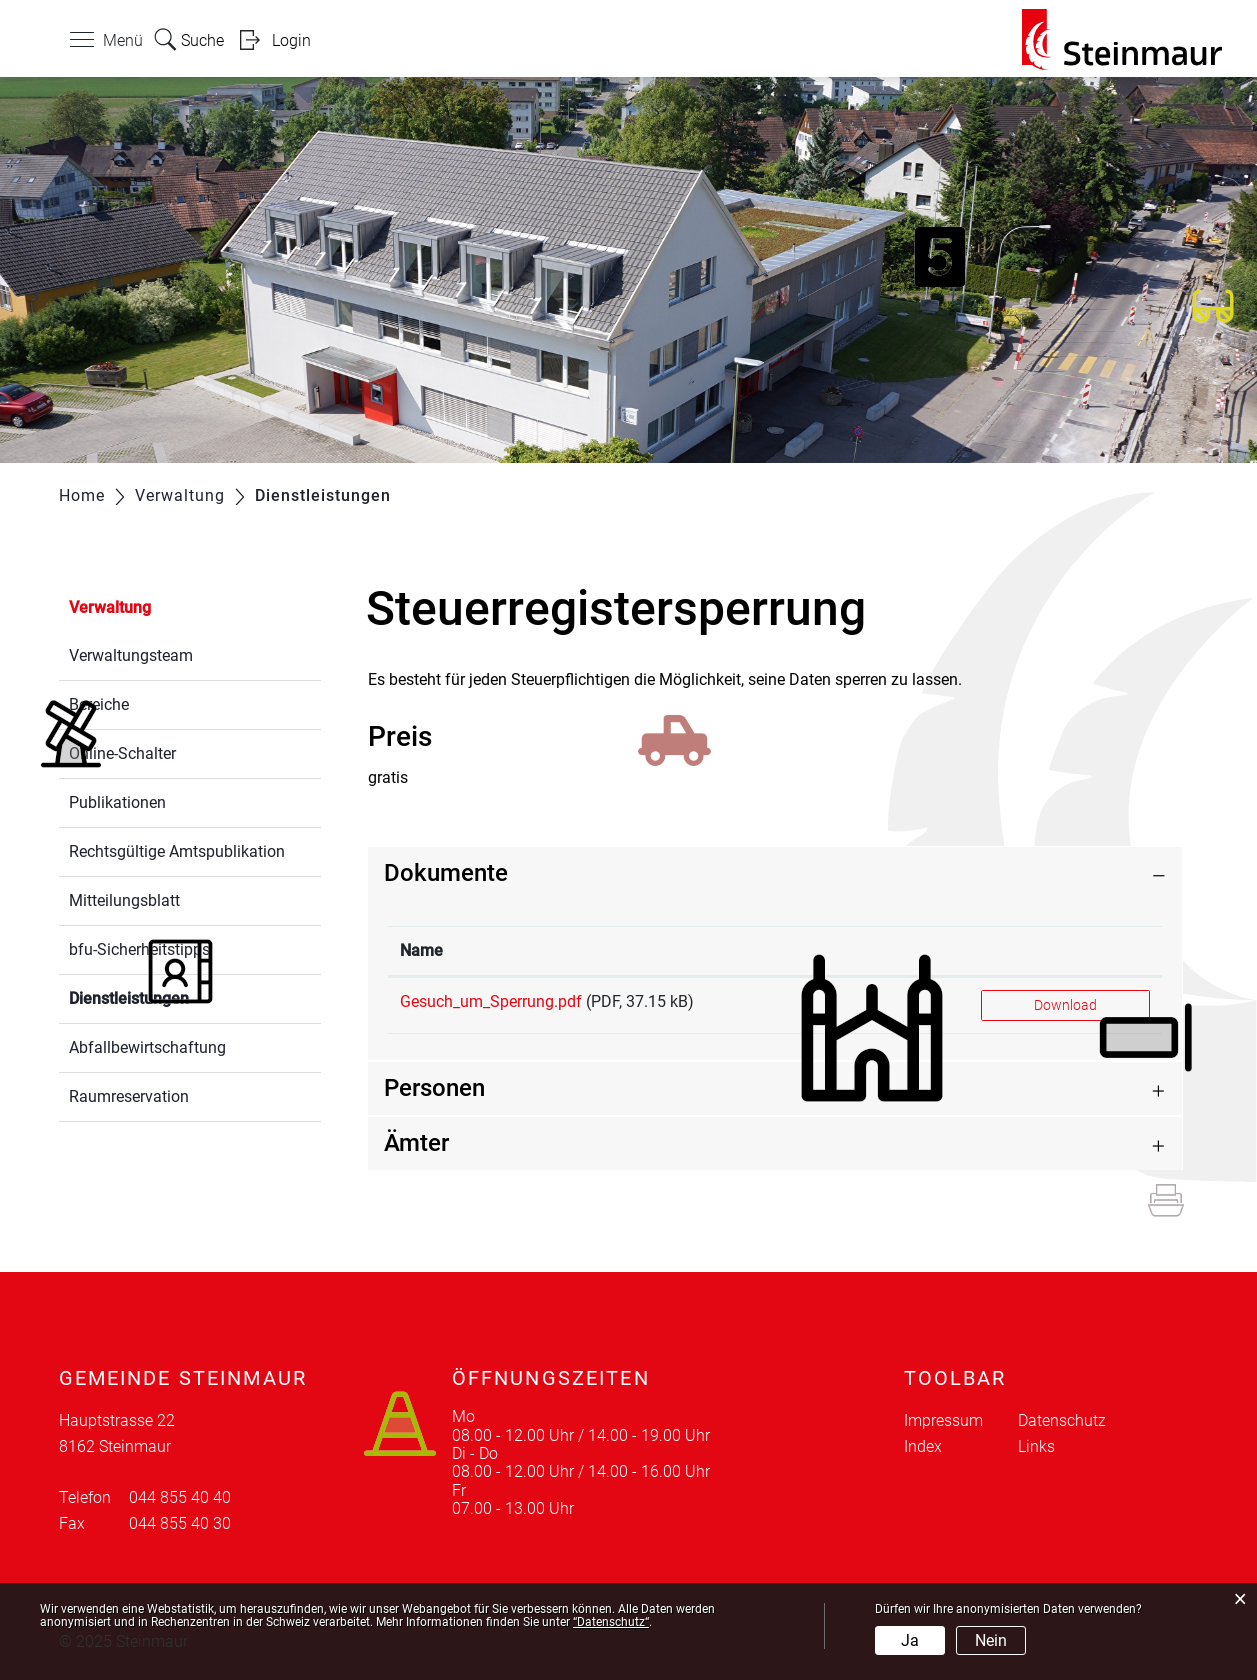  I want to click on indicates the number five in a sequence or list, so click(940, 257).